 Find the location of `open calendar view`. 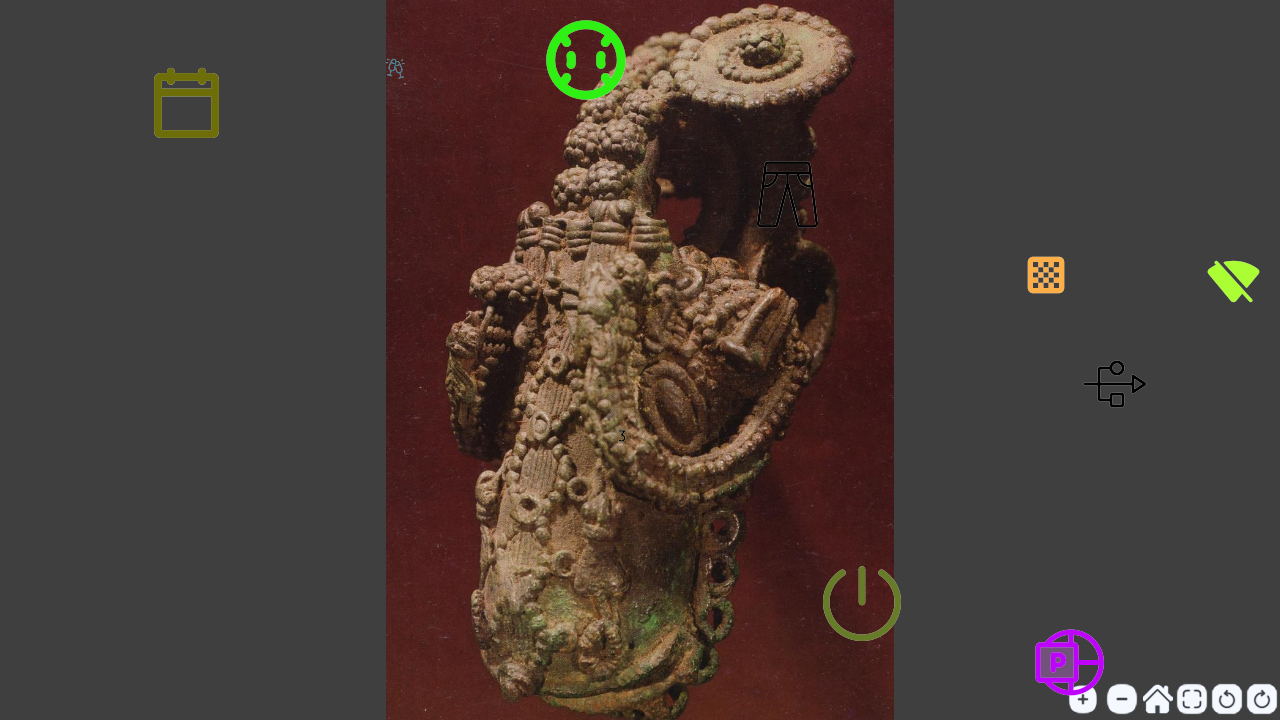

open calendar view is located at coordinates (186, 105).